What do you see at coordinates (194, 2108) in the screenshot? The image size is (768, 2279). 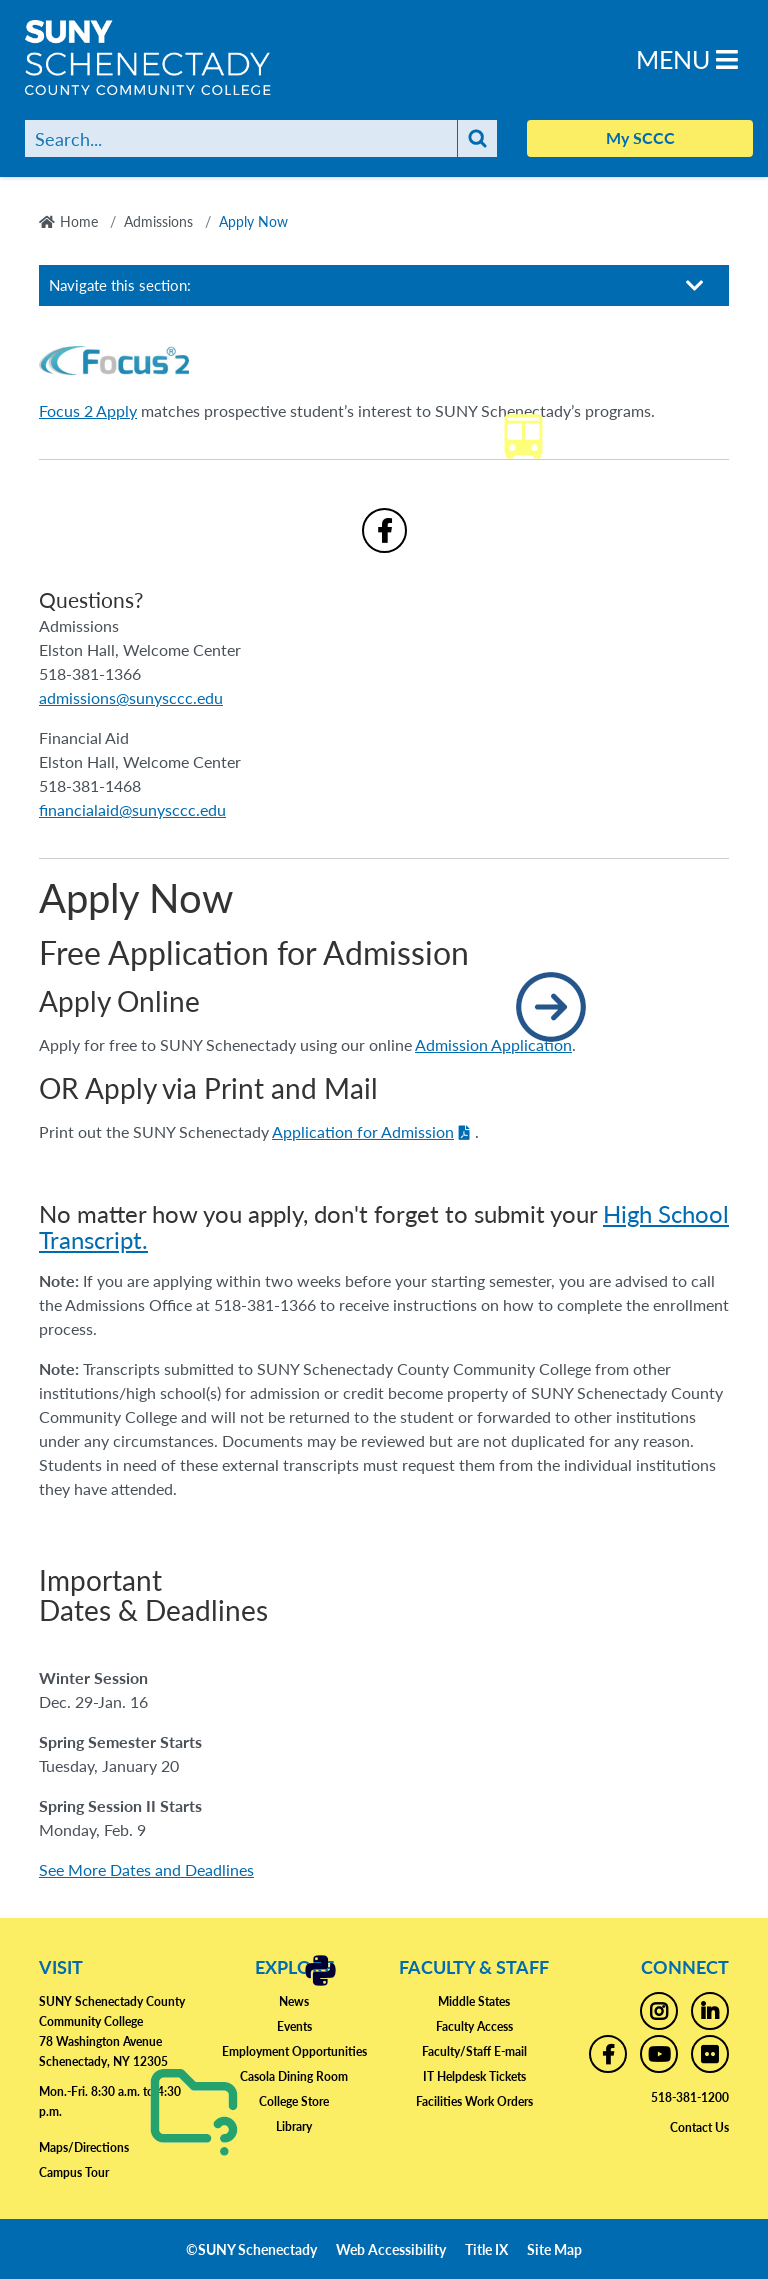 I see `unknown or unidentified folder` at bounding box center [194, 2108].